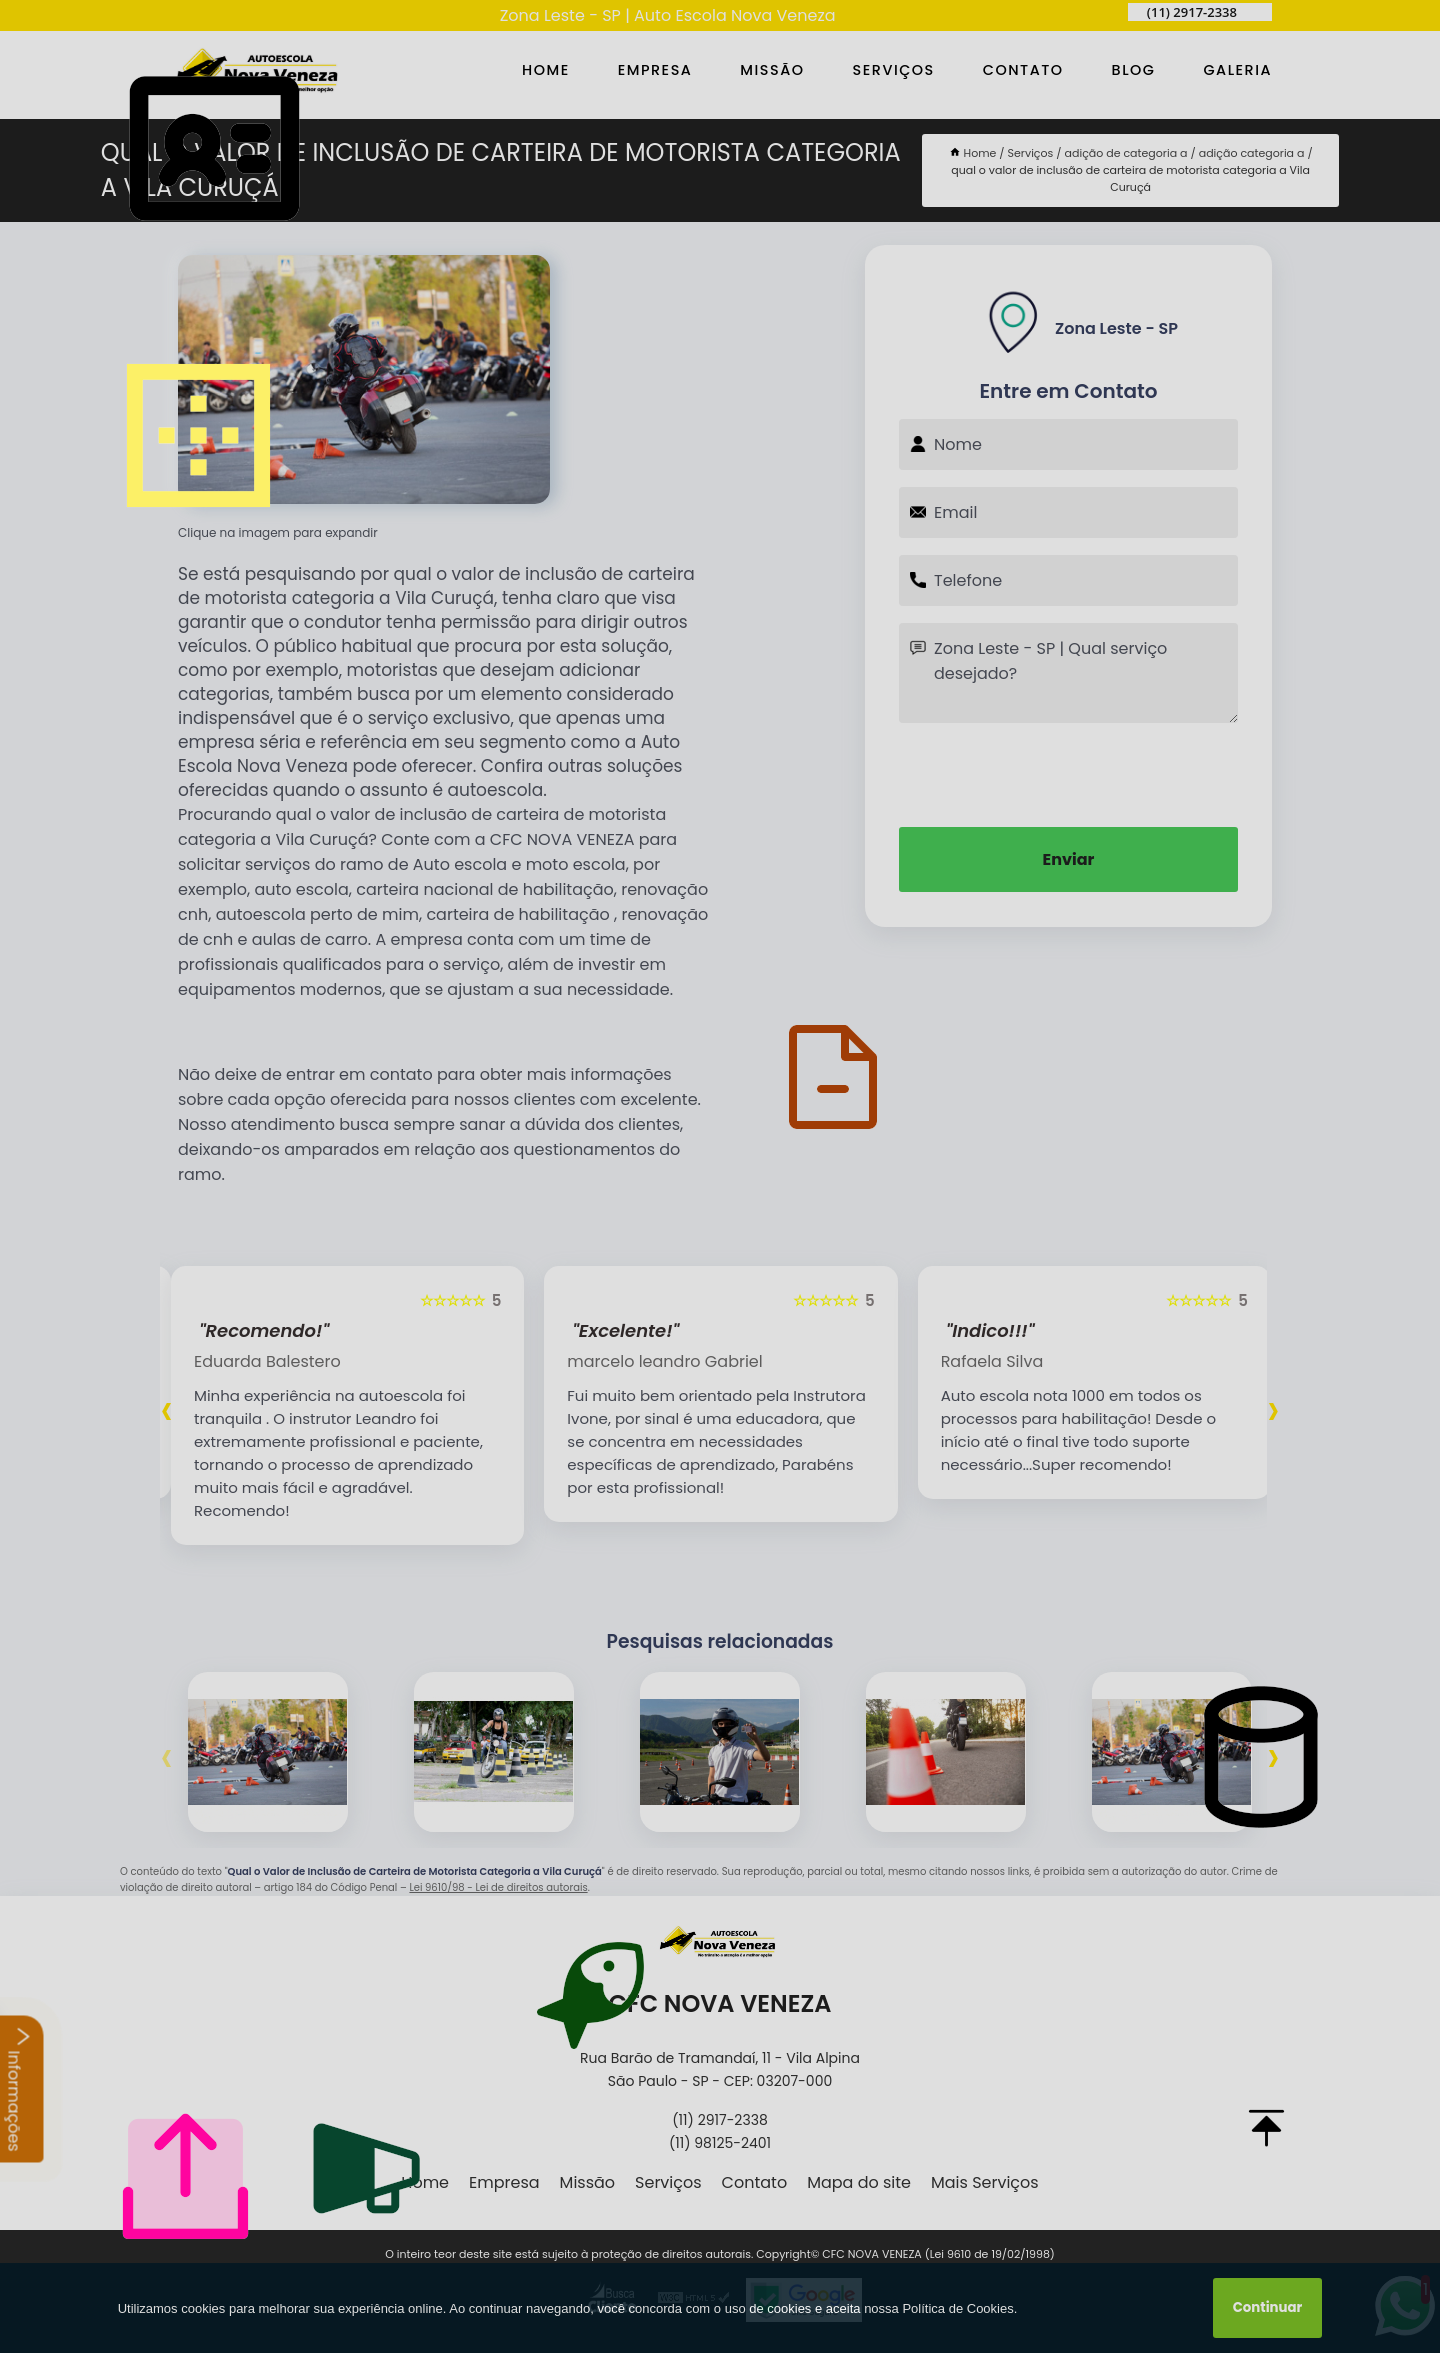  Describe the element at coordinates (596, 1990) in the screenshot. I see `access fishing or marine-related features` at that location.